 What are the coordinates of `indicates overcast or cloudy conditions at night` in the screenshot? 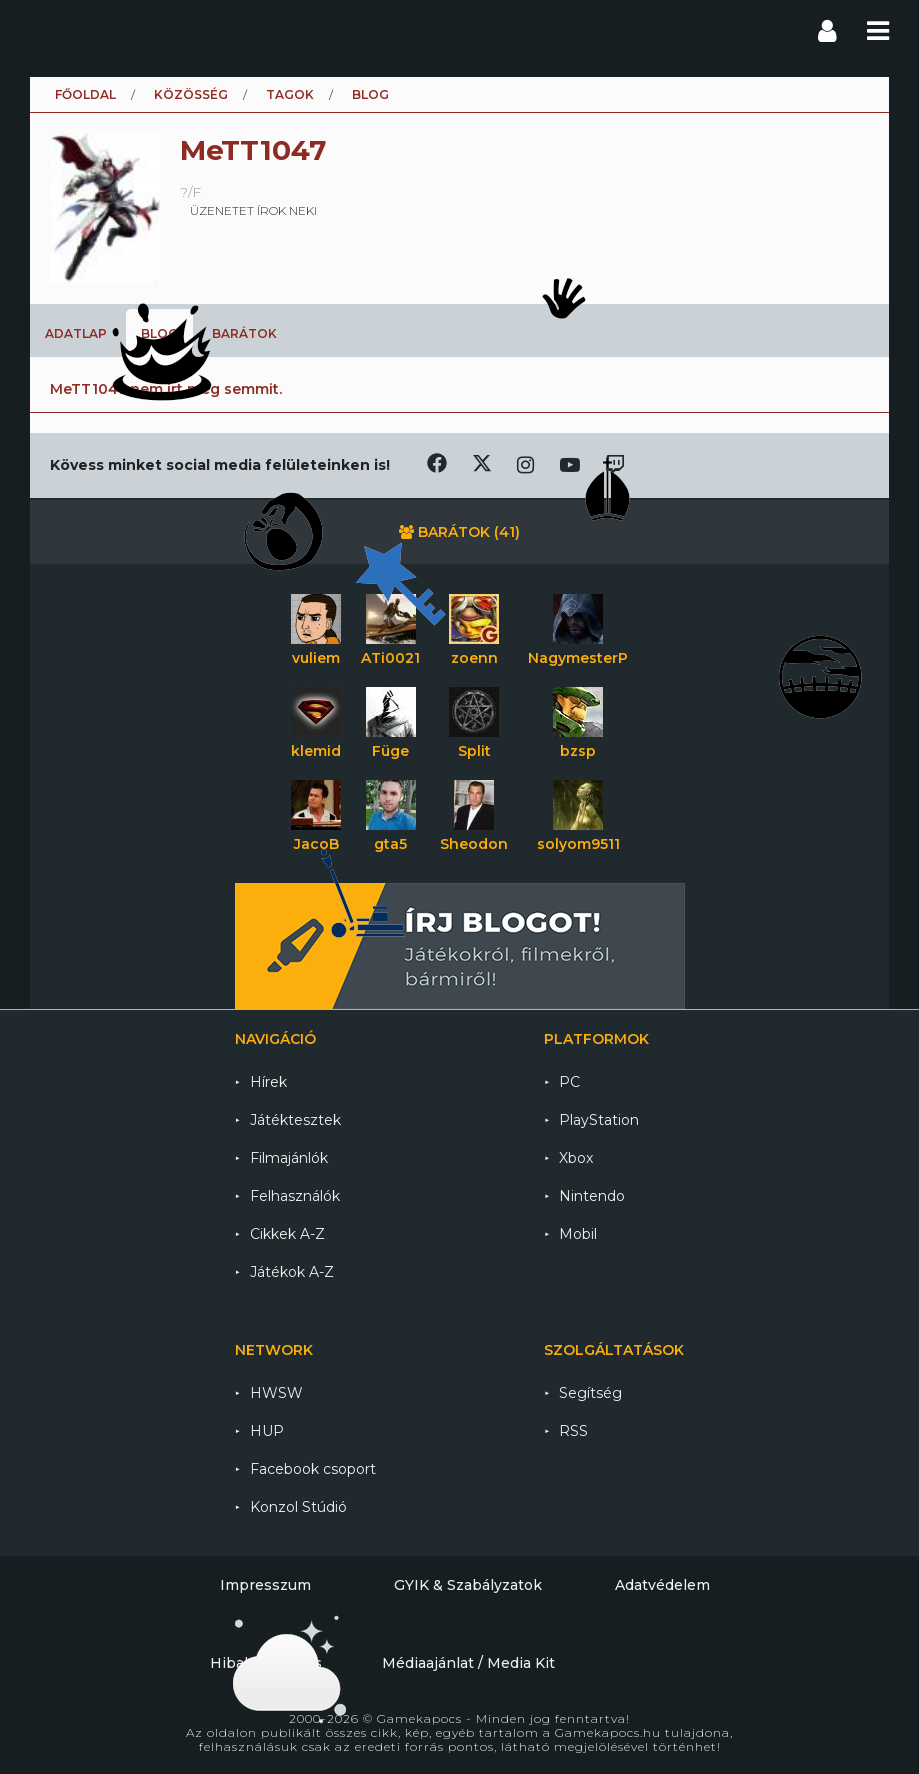 It's located at (289, 1669).